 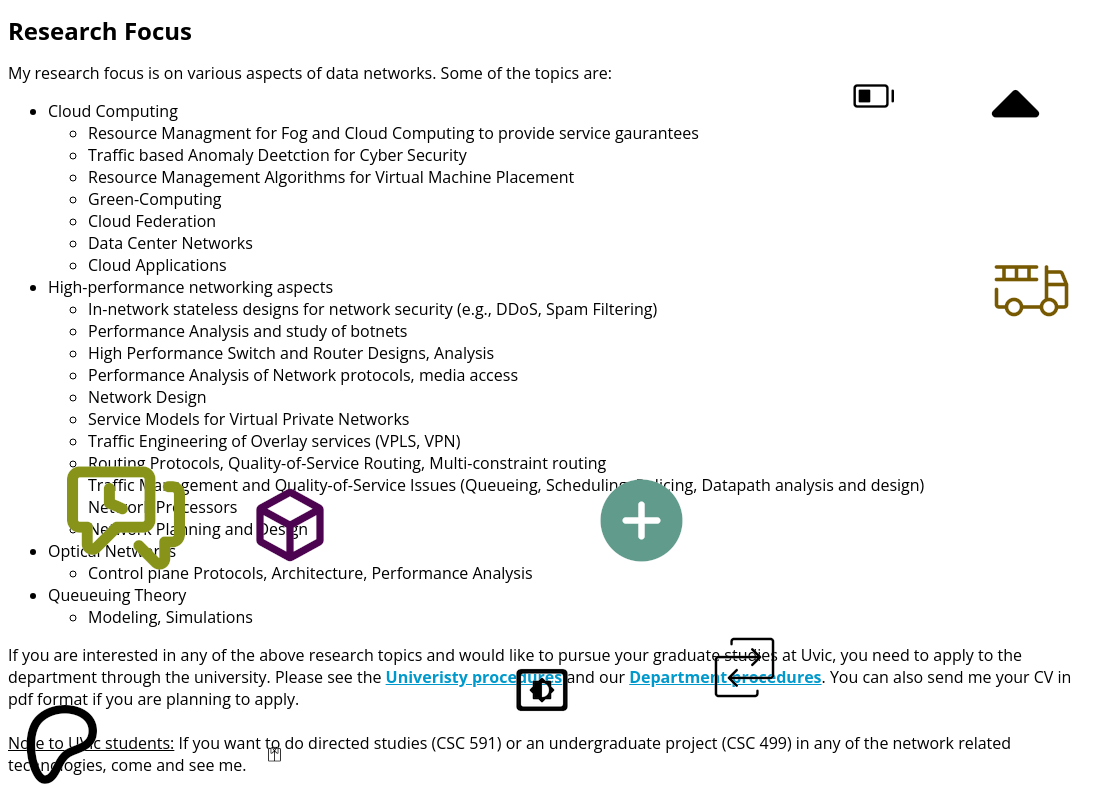 What do you see at coordinates (542, 690) in the screenshot?
I see `adjust display brightness settings` at bounding box center [542, 690].